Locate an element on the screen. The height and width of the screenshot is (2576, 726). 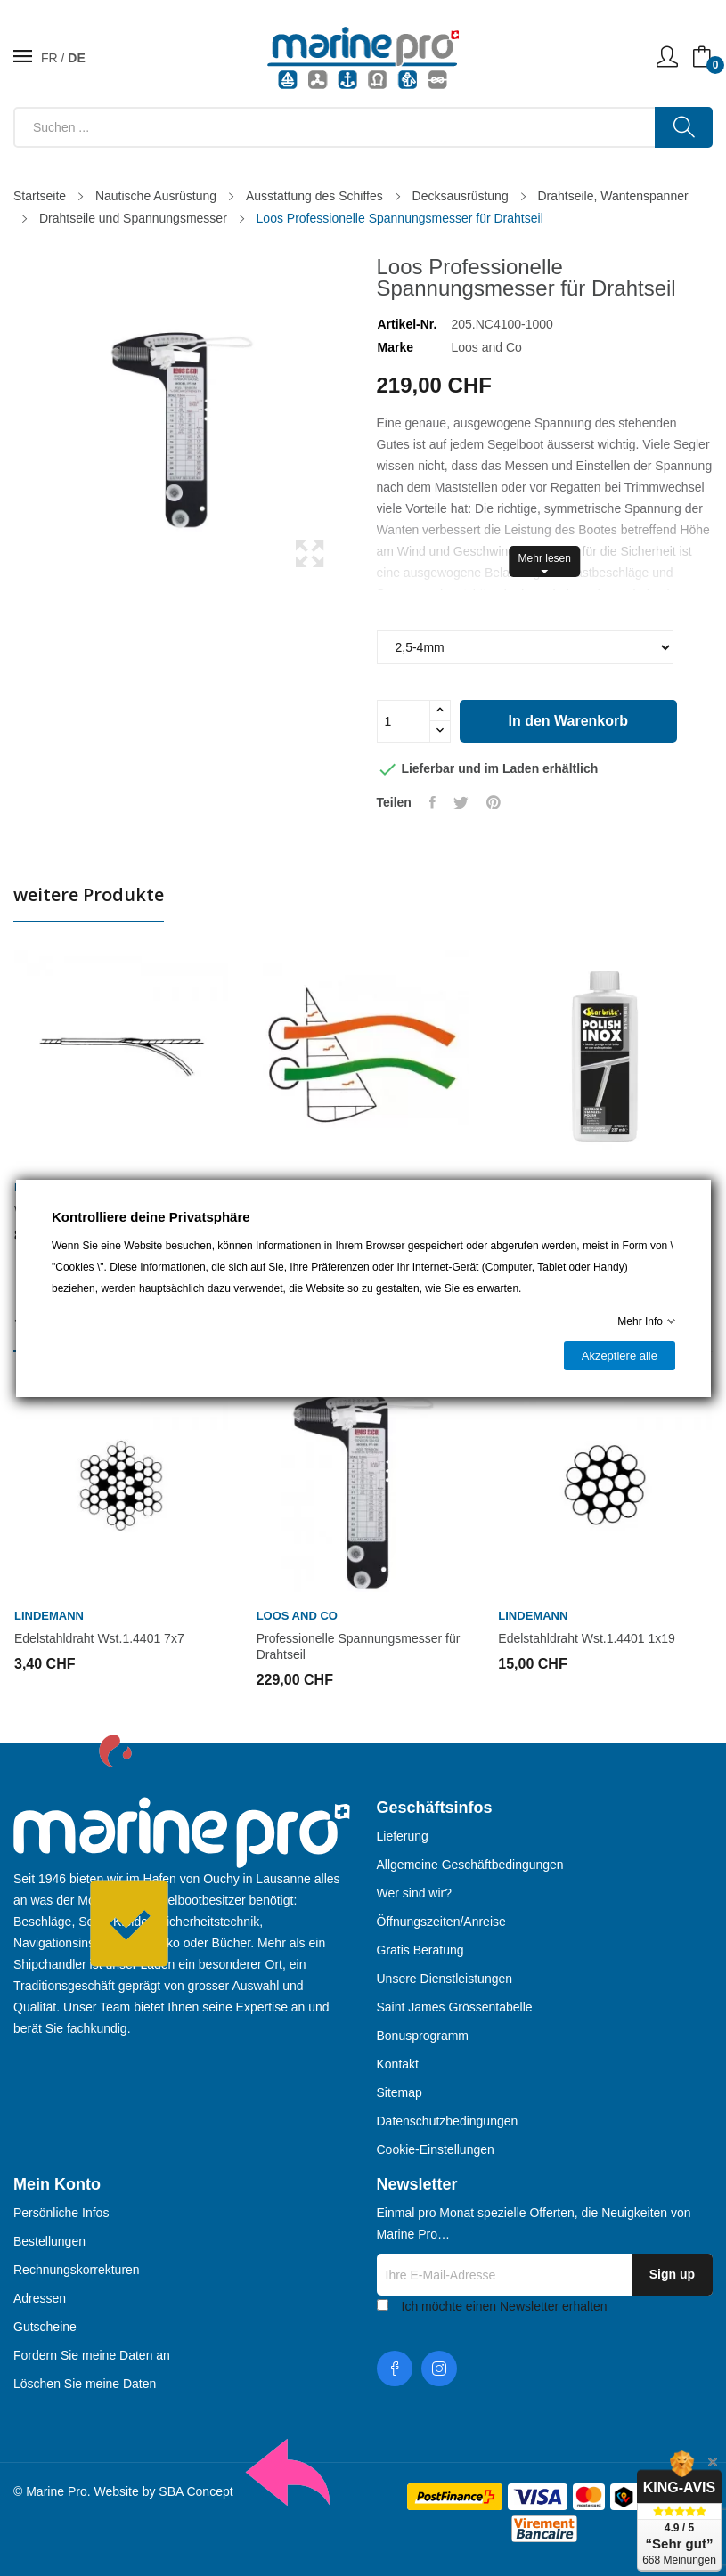
mark task as complete is located at coordinates (129, 1923).